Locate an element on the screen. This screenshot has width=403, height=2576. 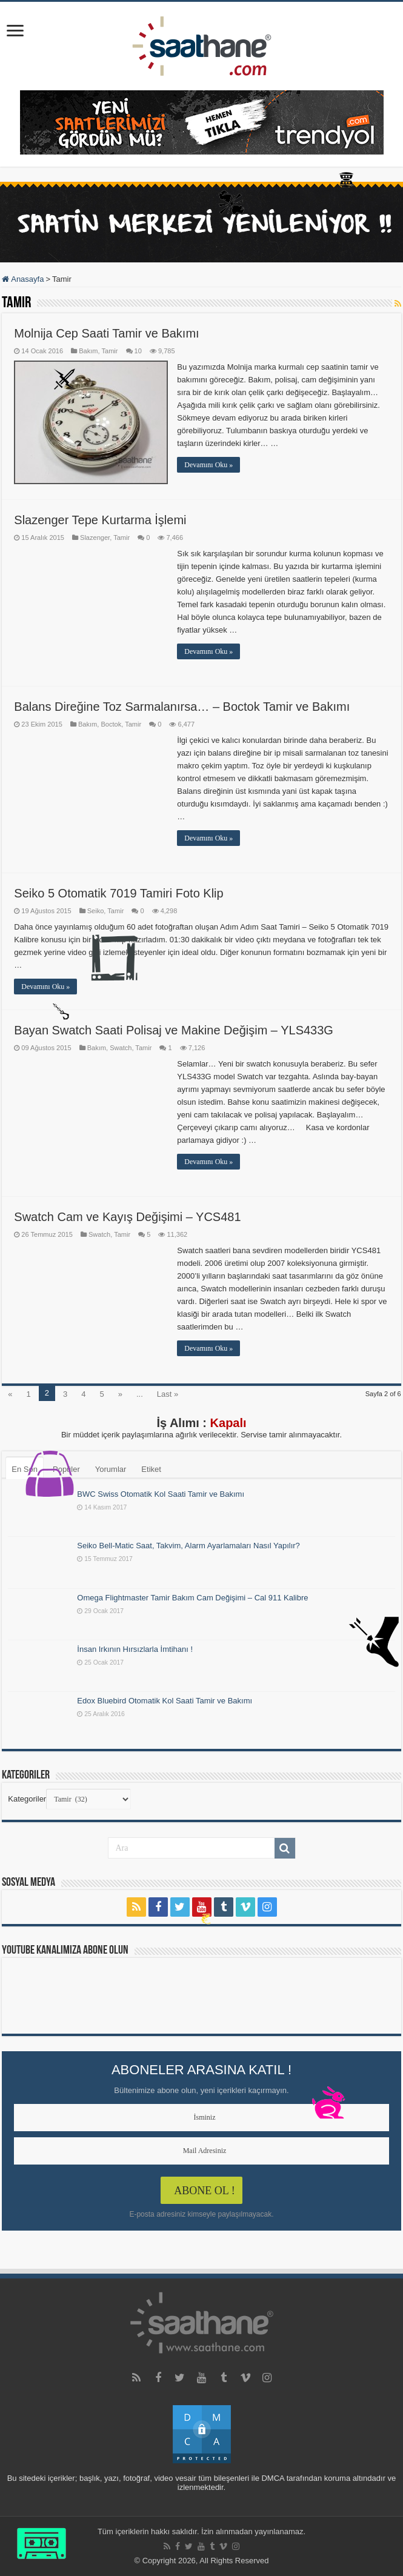
indicates a spark or ignition action is located at coordinates (231, 202).